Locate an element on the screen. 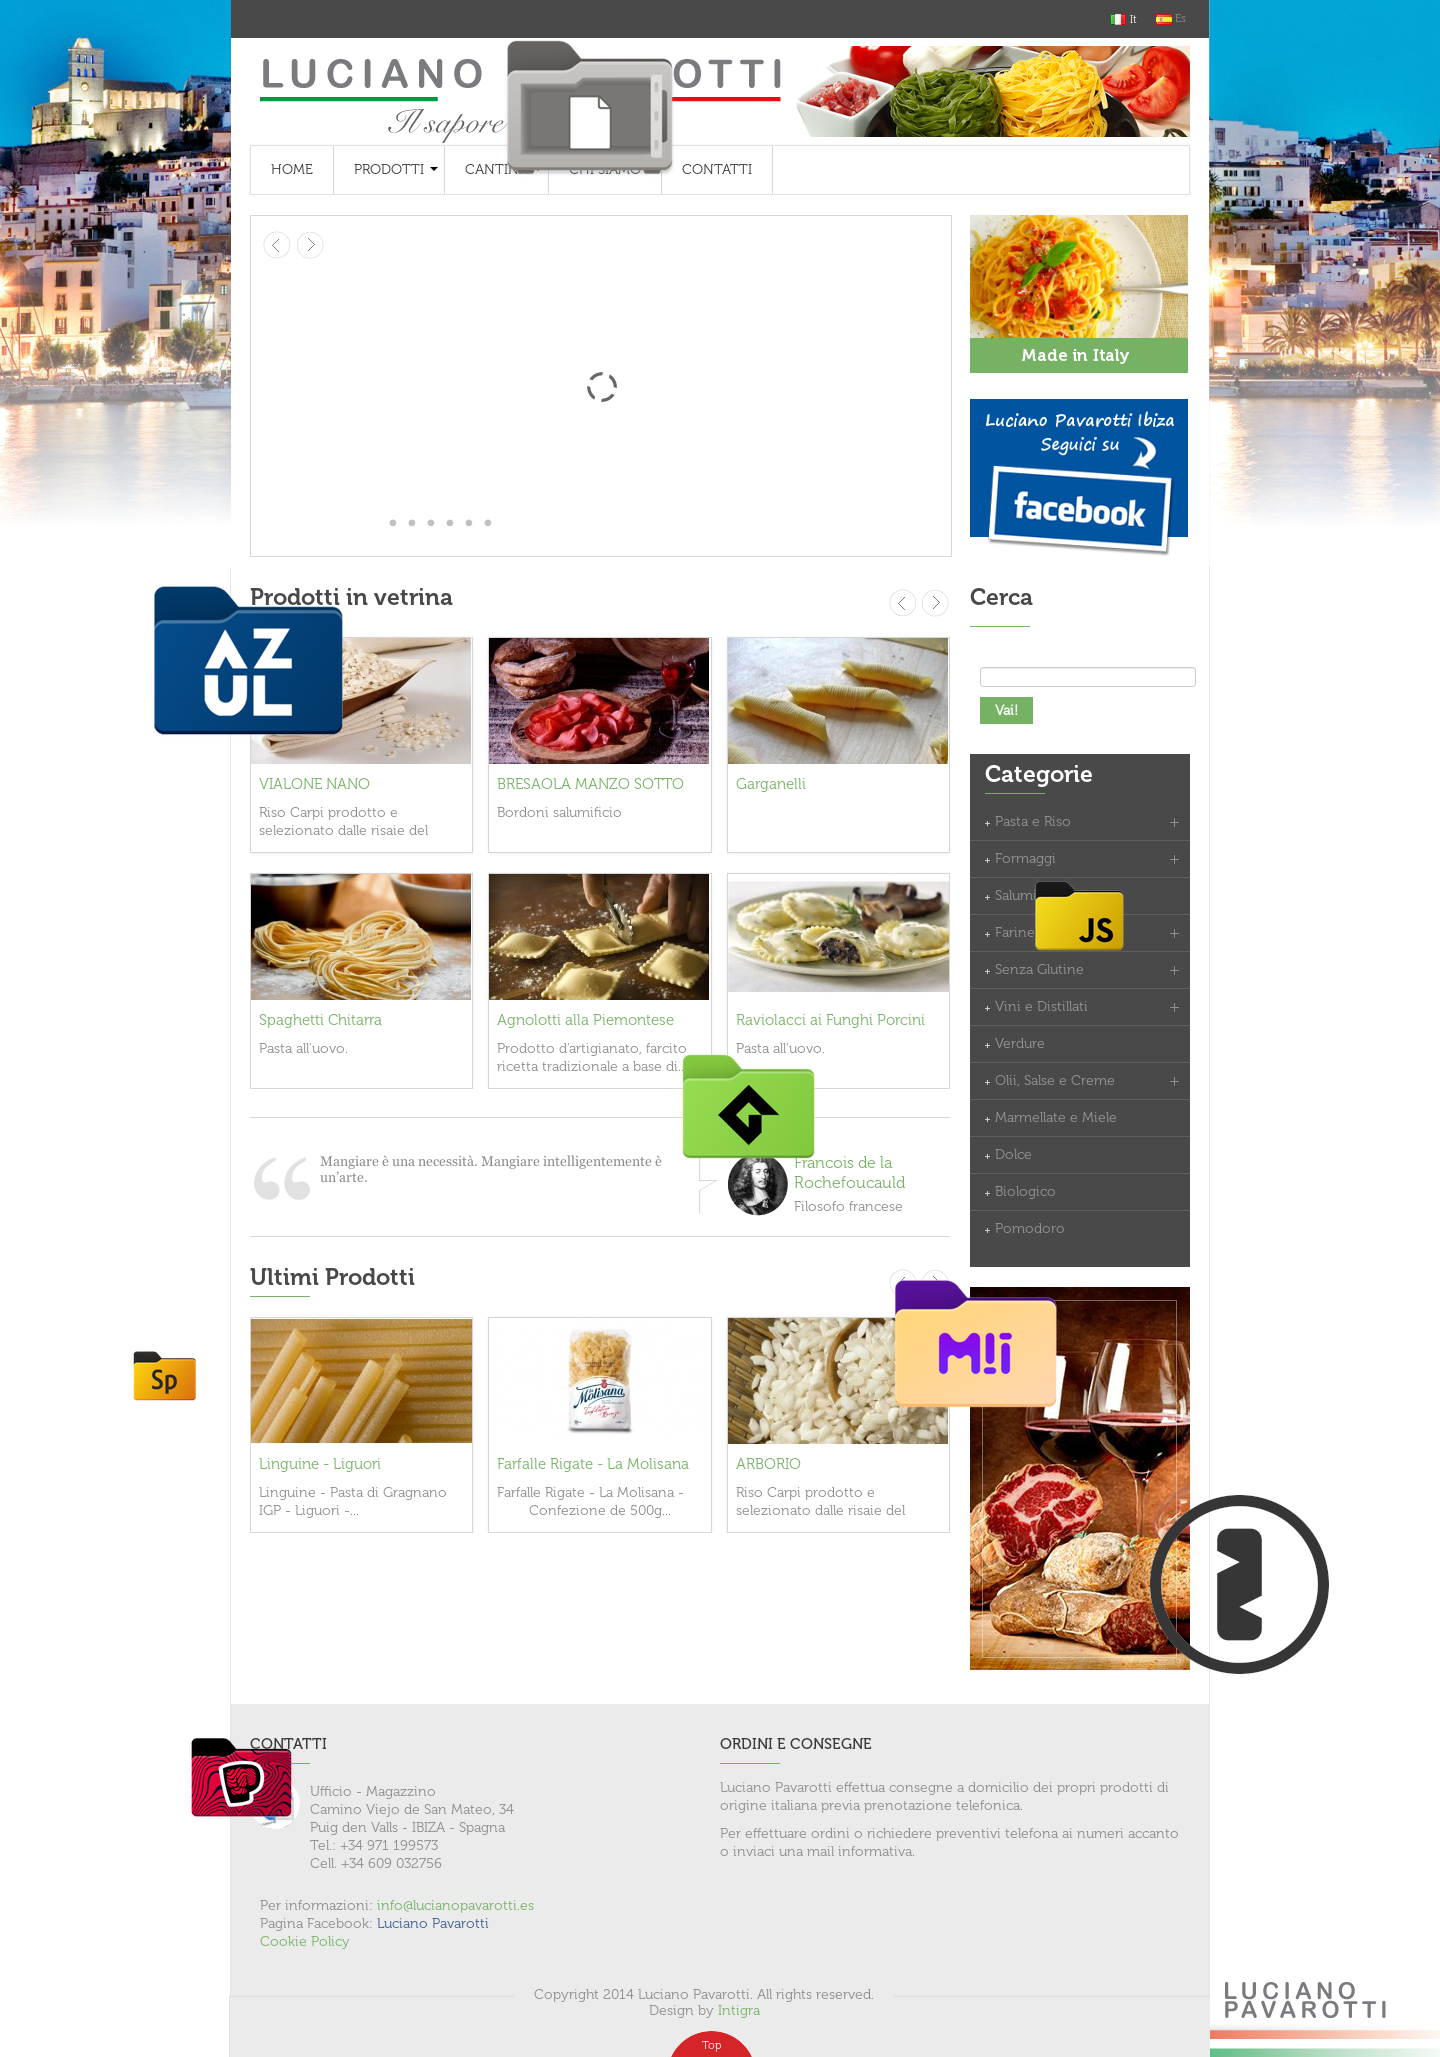 The width and height of the screenshot is (1440, 2057). open game maker studio project folder is located at coordinates (748, 1110).